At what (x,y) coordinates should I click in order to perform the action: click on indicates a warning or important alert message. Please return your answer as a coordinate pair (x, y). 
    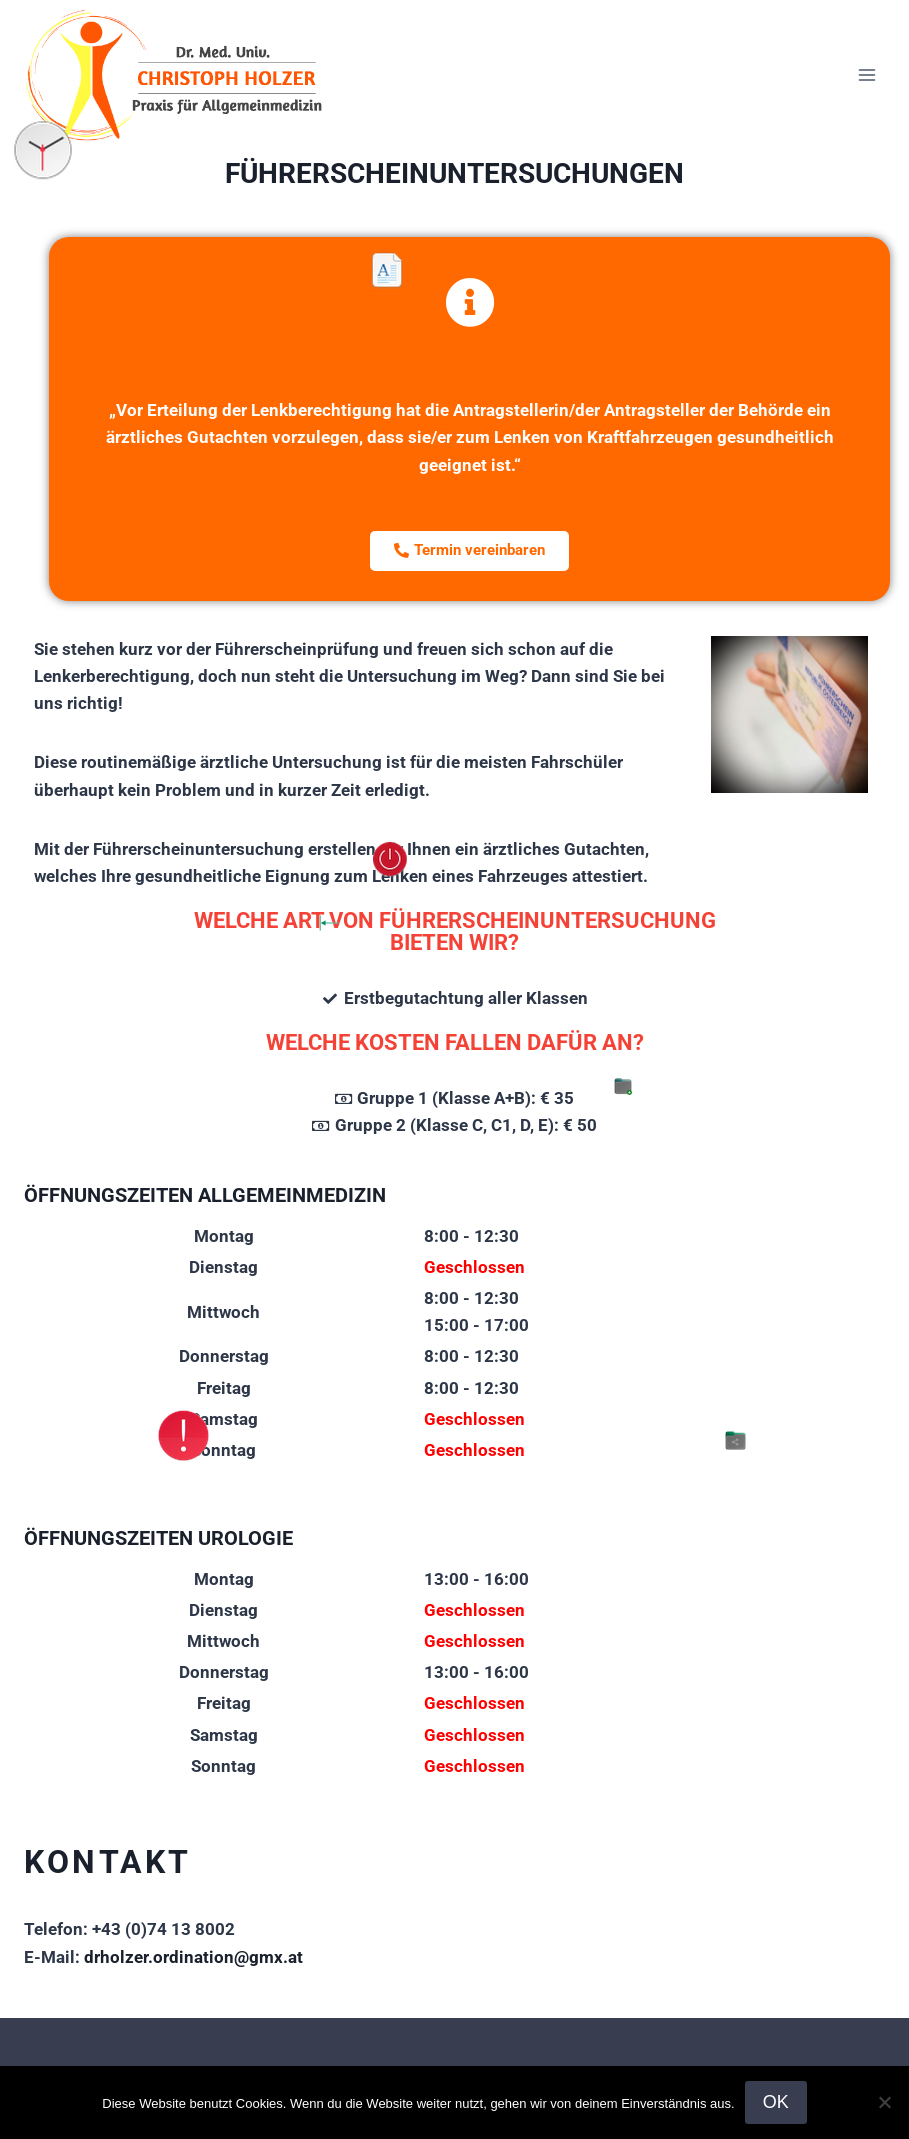
    Looking at the image, I should click on (183, 1435).